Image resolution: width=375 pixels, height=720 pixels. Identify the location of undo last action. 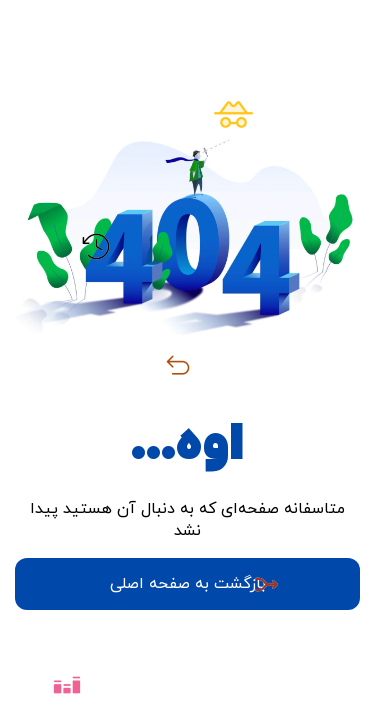
(178, 366).